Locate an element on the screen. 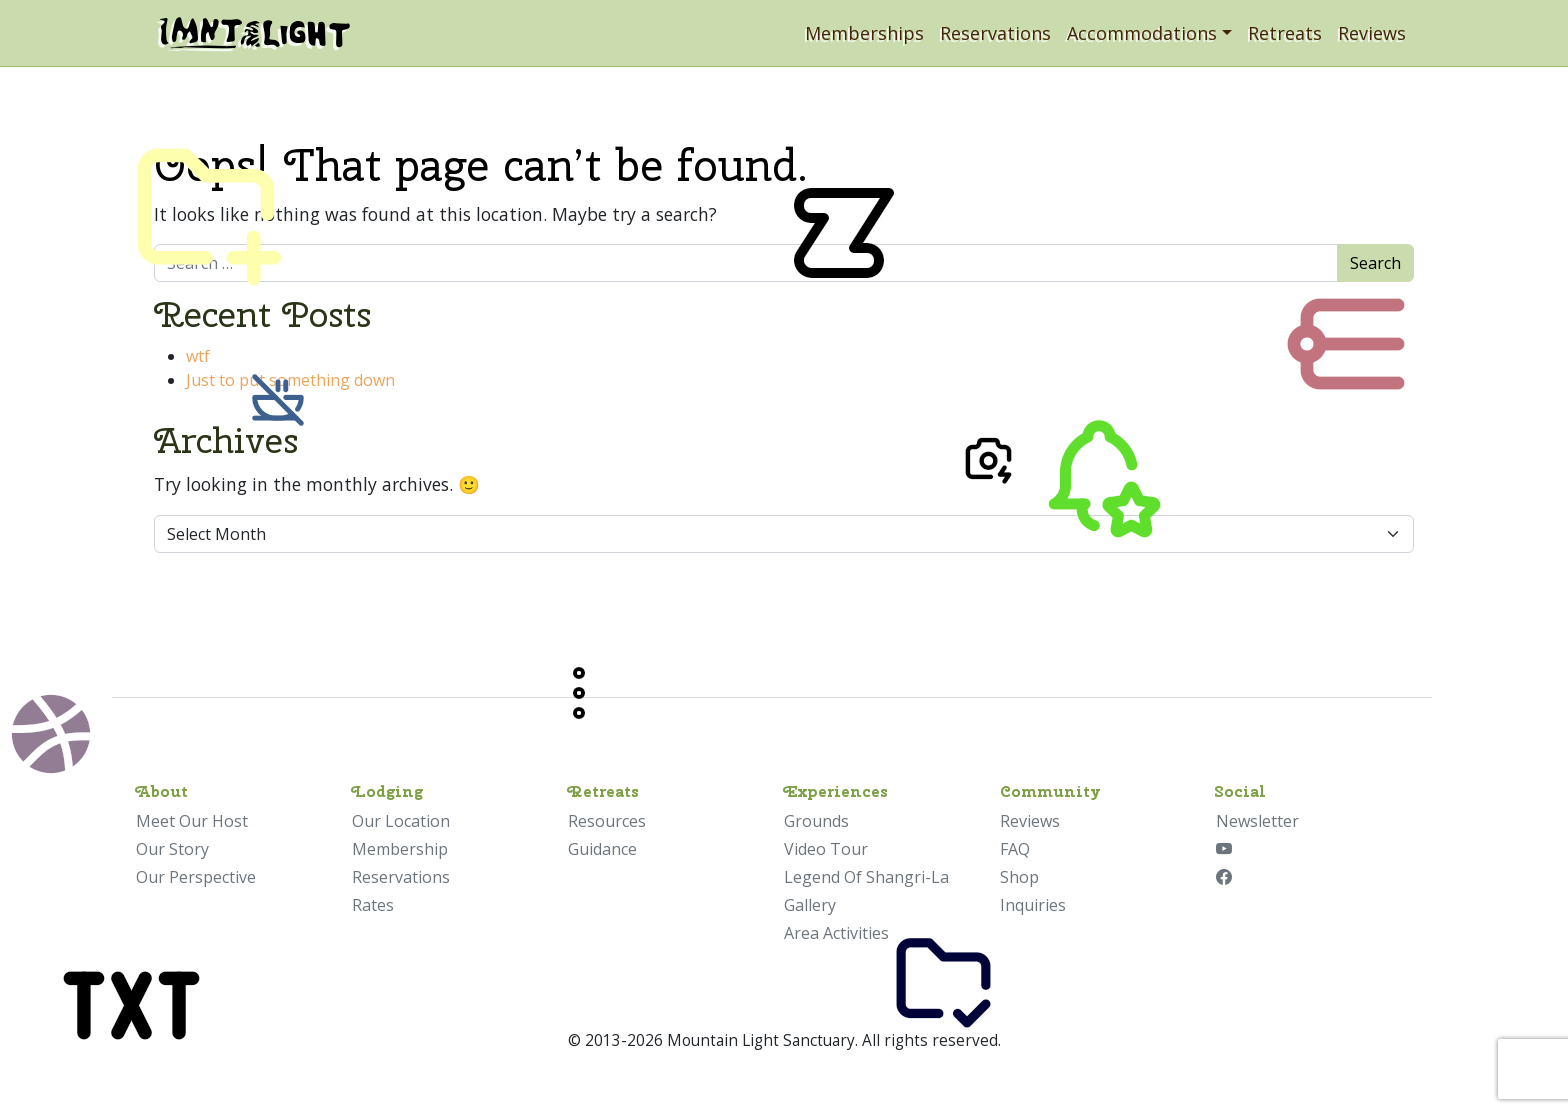  view starred or priority notifications is located at coordinates (1099, 476).